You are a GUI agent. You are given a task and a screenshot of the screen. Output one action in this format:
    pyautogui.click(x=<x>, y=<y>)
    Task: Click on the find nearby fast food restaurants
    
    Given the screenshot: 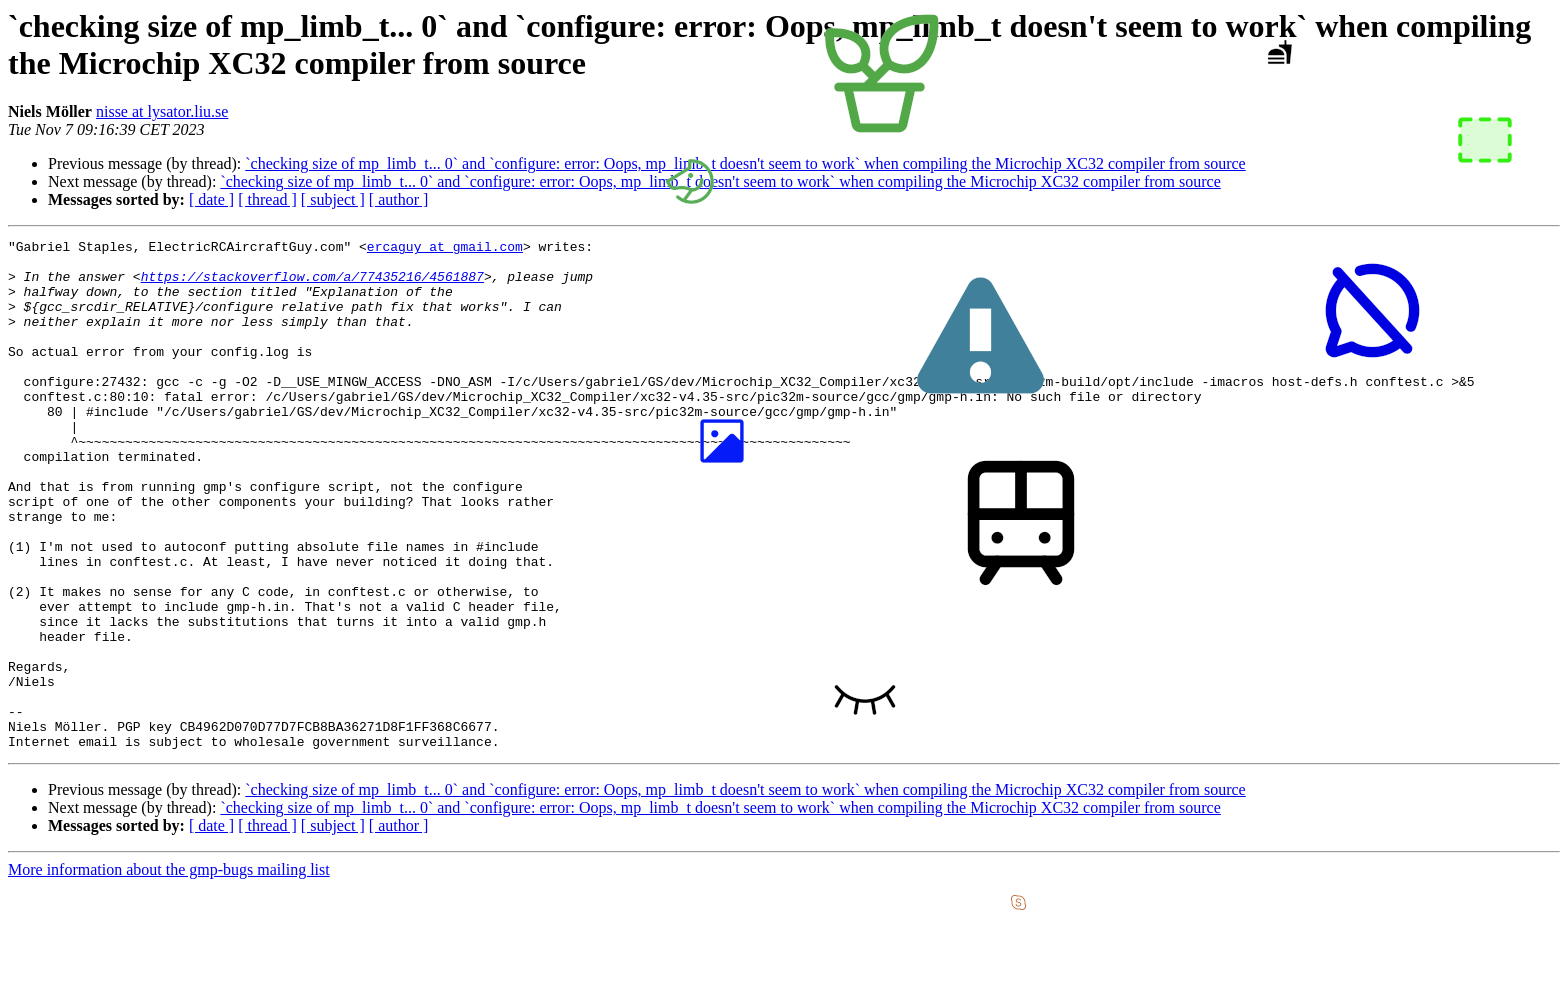 What is the action you would take?
    pyautogui.click(x=1280, y=52)
    